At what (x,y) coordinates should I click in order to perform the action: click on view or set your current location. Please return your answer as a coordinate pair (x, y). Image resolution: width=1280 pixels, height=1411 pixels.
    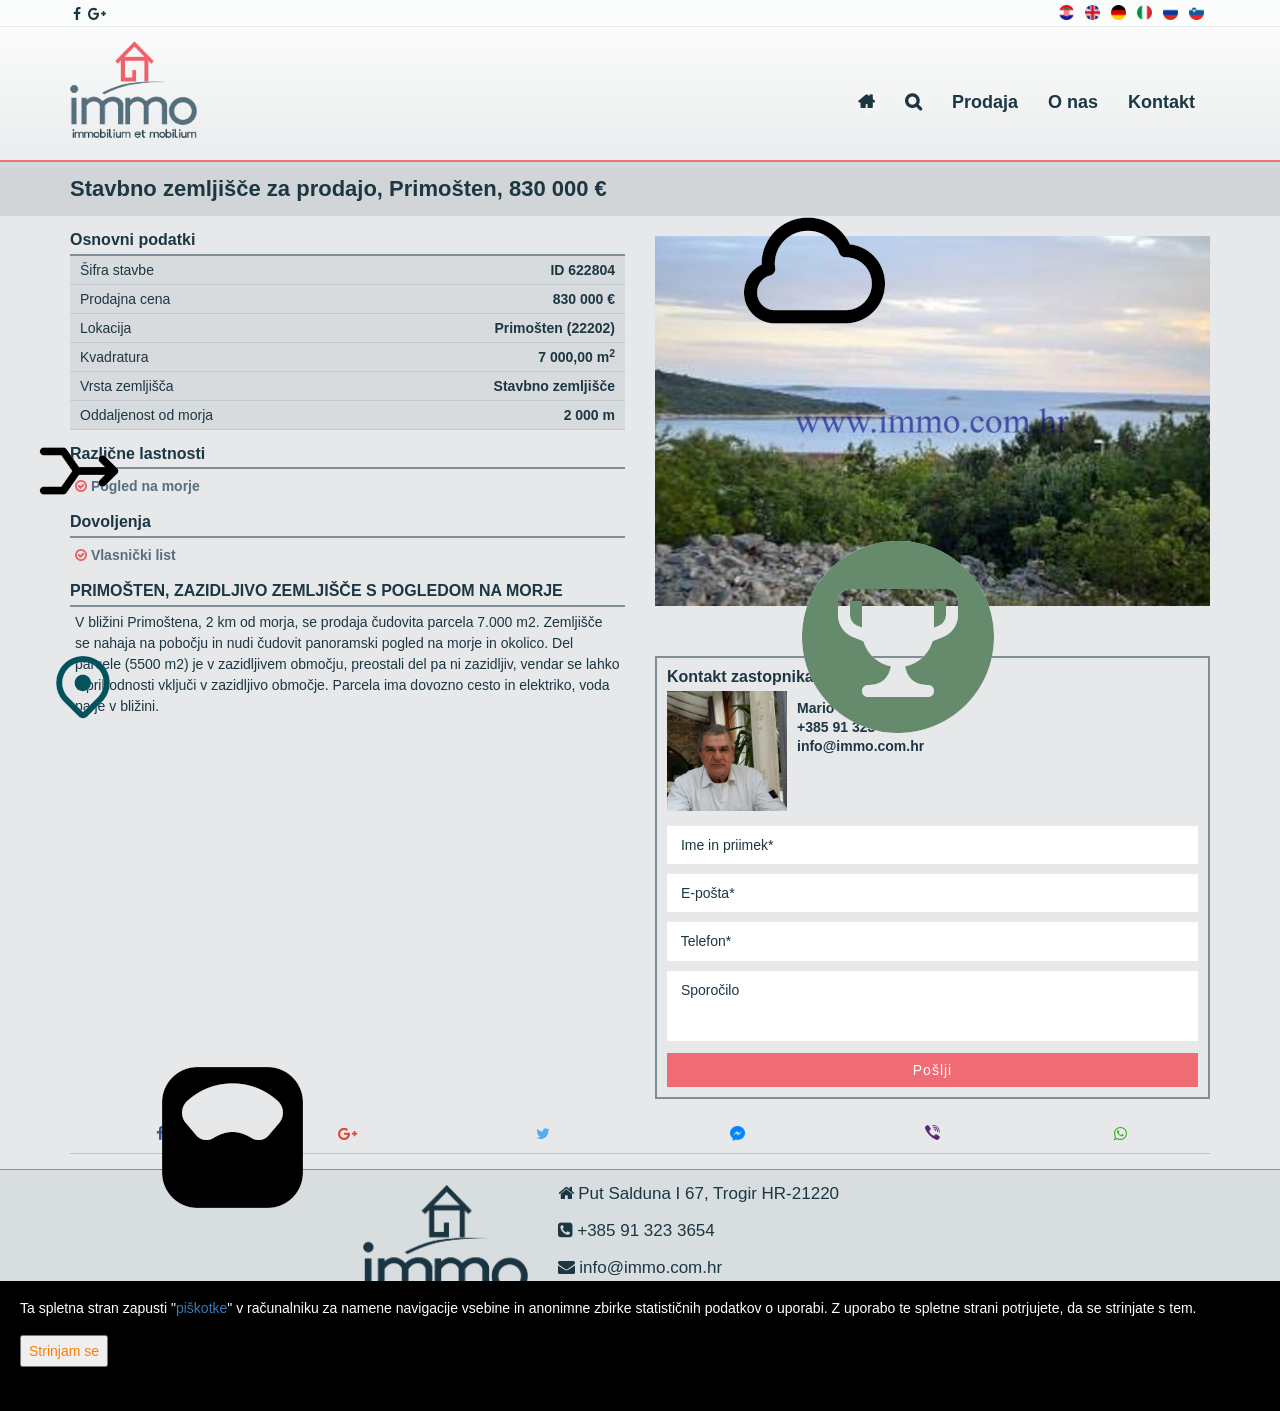
    Looking at the image, I should click on (83, 687).